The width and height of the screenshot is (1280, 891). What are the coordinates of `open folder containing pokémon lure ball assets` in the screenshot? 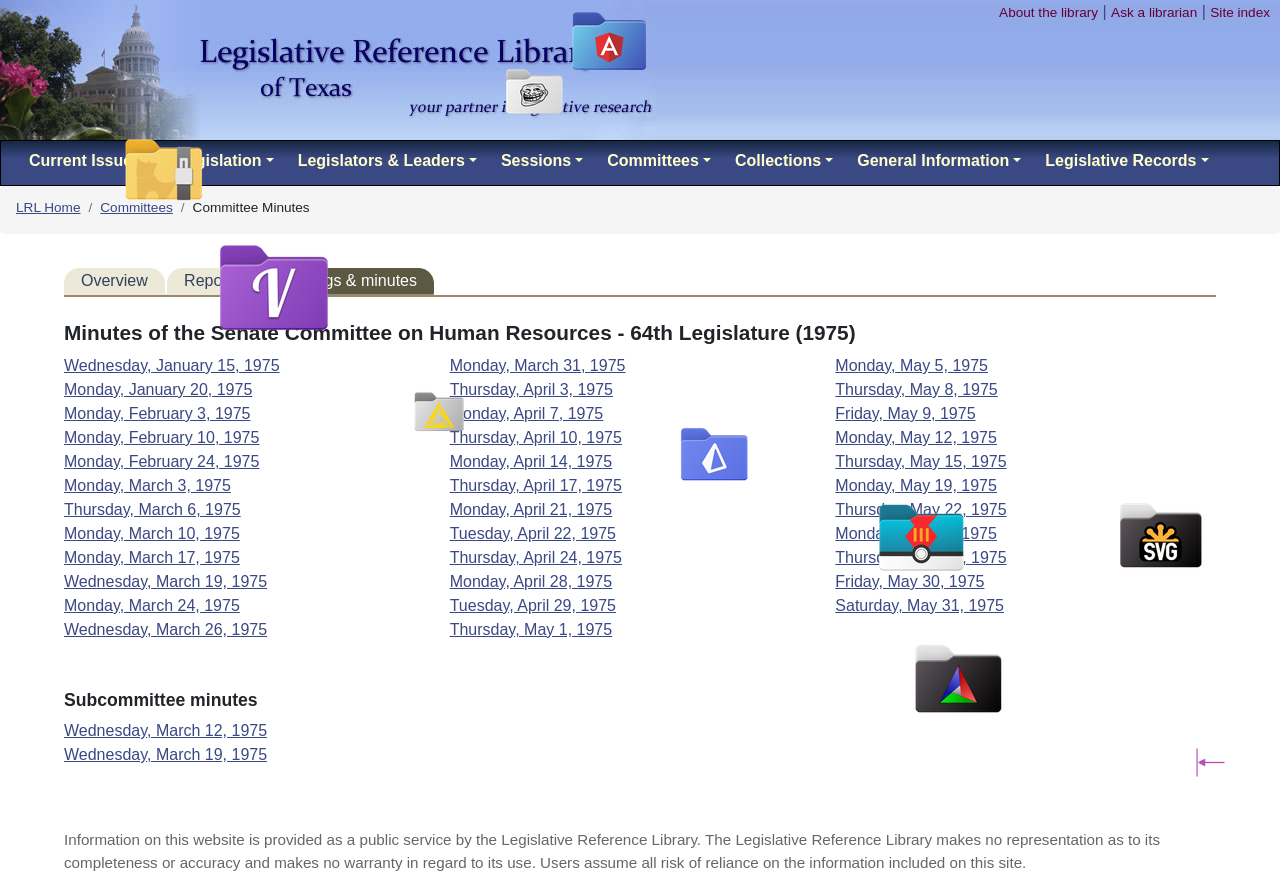 It's located at (921, 540).